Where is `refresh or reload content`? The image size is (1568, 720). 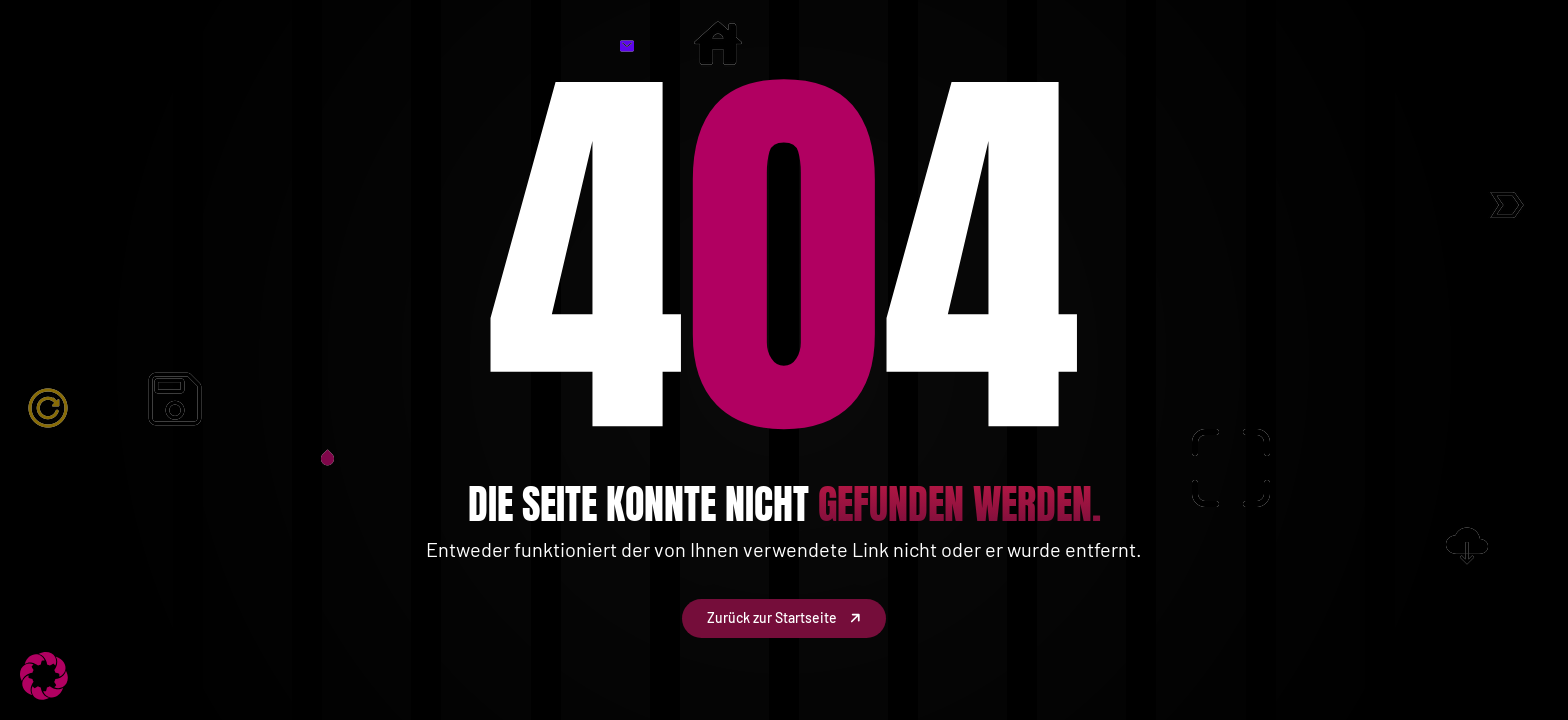 refresh or reload content is located at coordinates (48, 408).